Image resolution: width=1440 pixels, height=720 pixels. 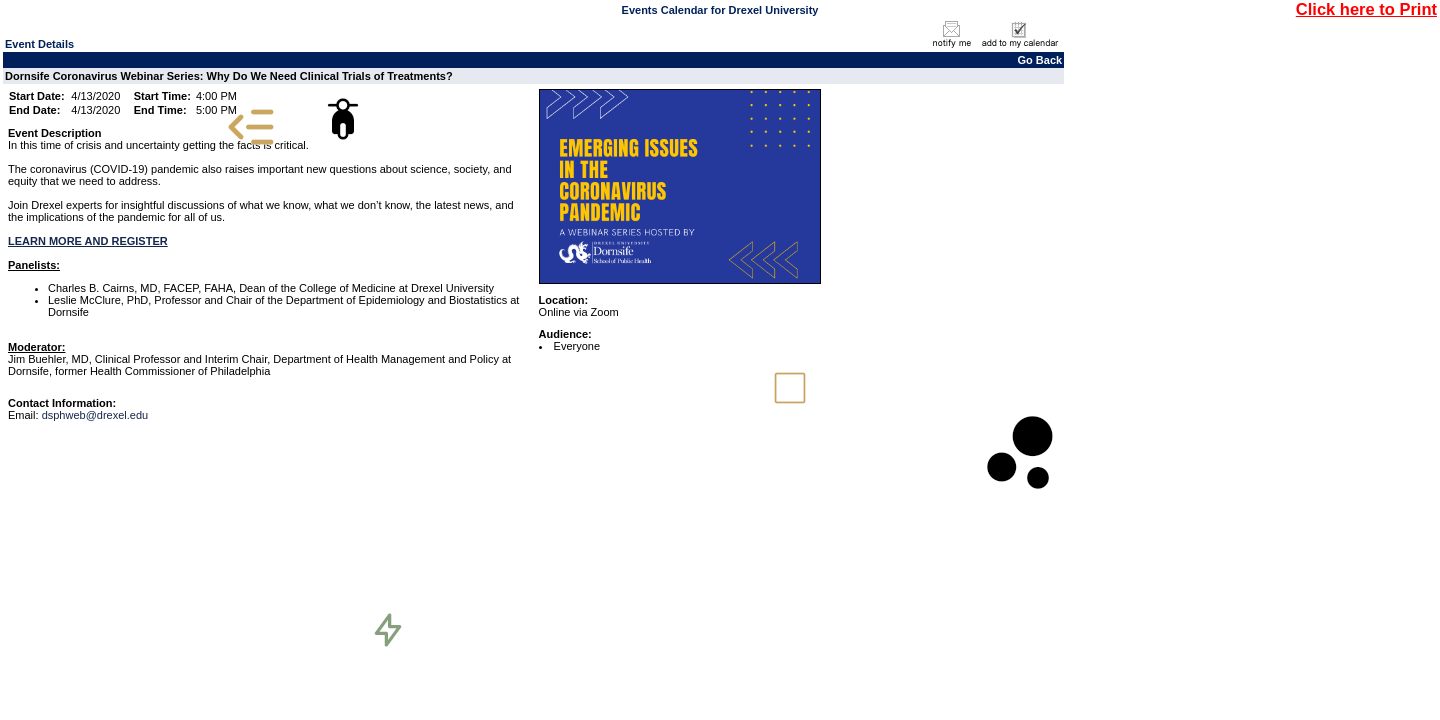 I want to click on select moped or scooter delivery option, so click(x=343, y=119).